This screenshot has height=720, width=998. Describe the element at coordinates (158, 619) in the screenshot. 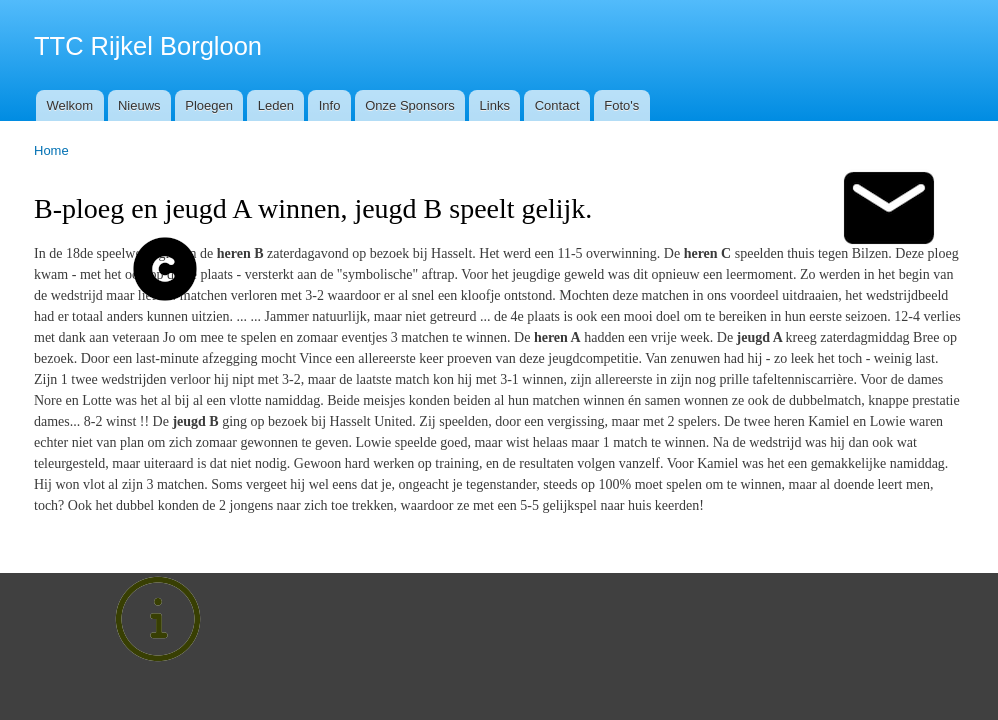

I see `view more information or details` at that location.